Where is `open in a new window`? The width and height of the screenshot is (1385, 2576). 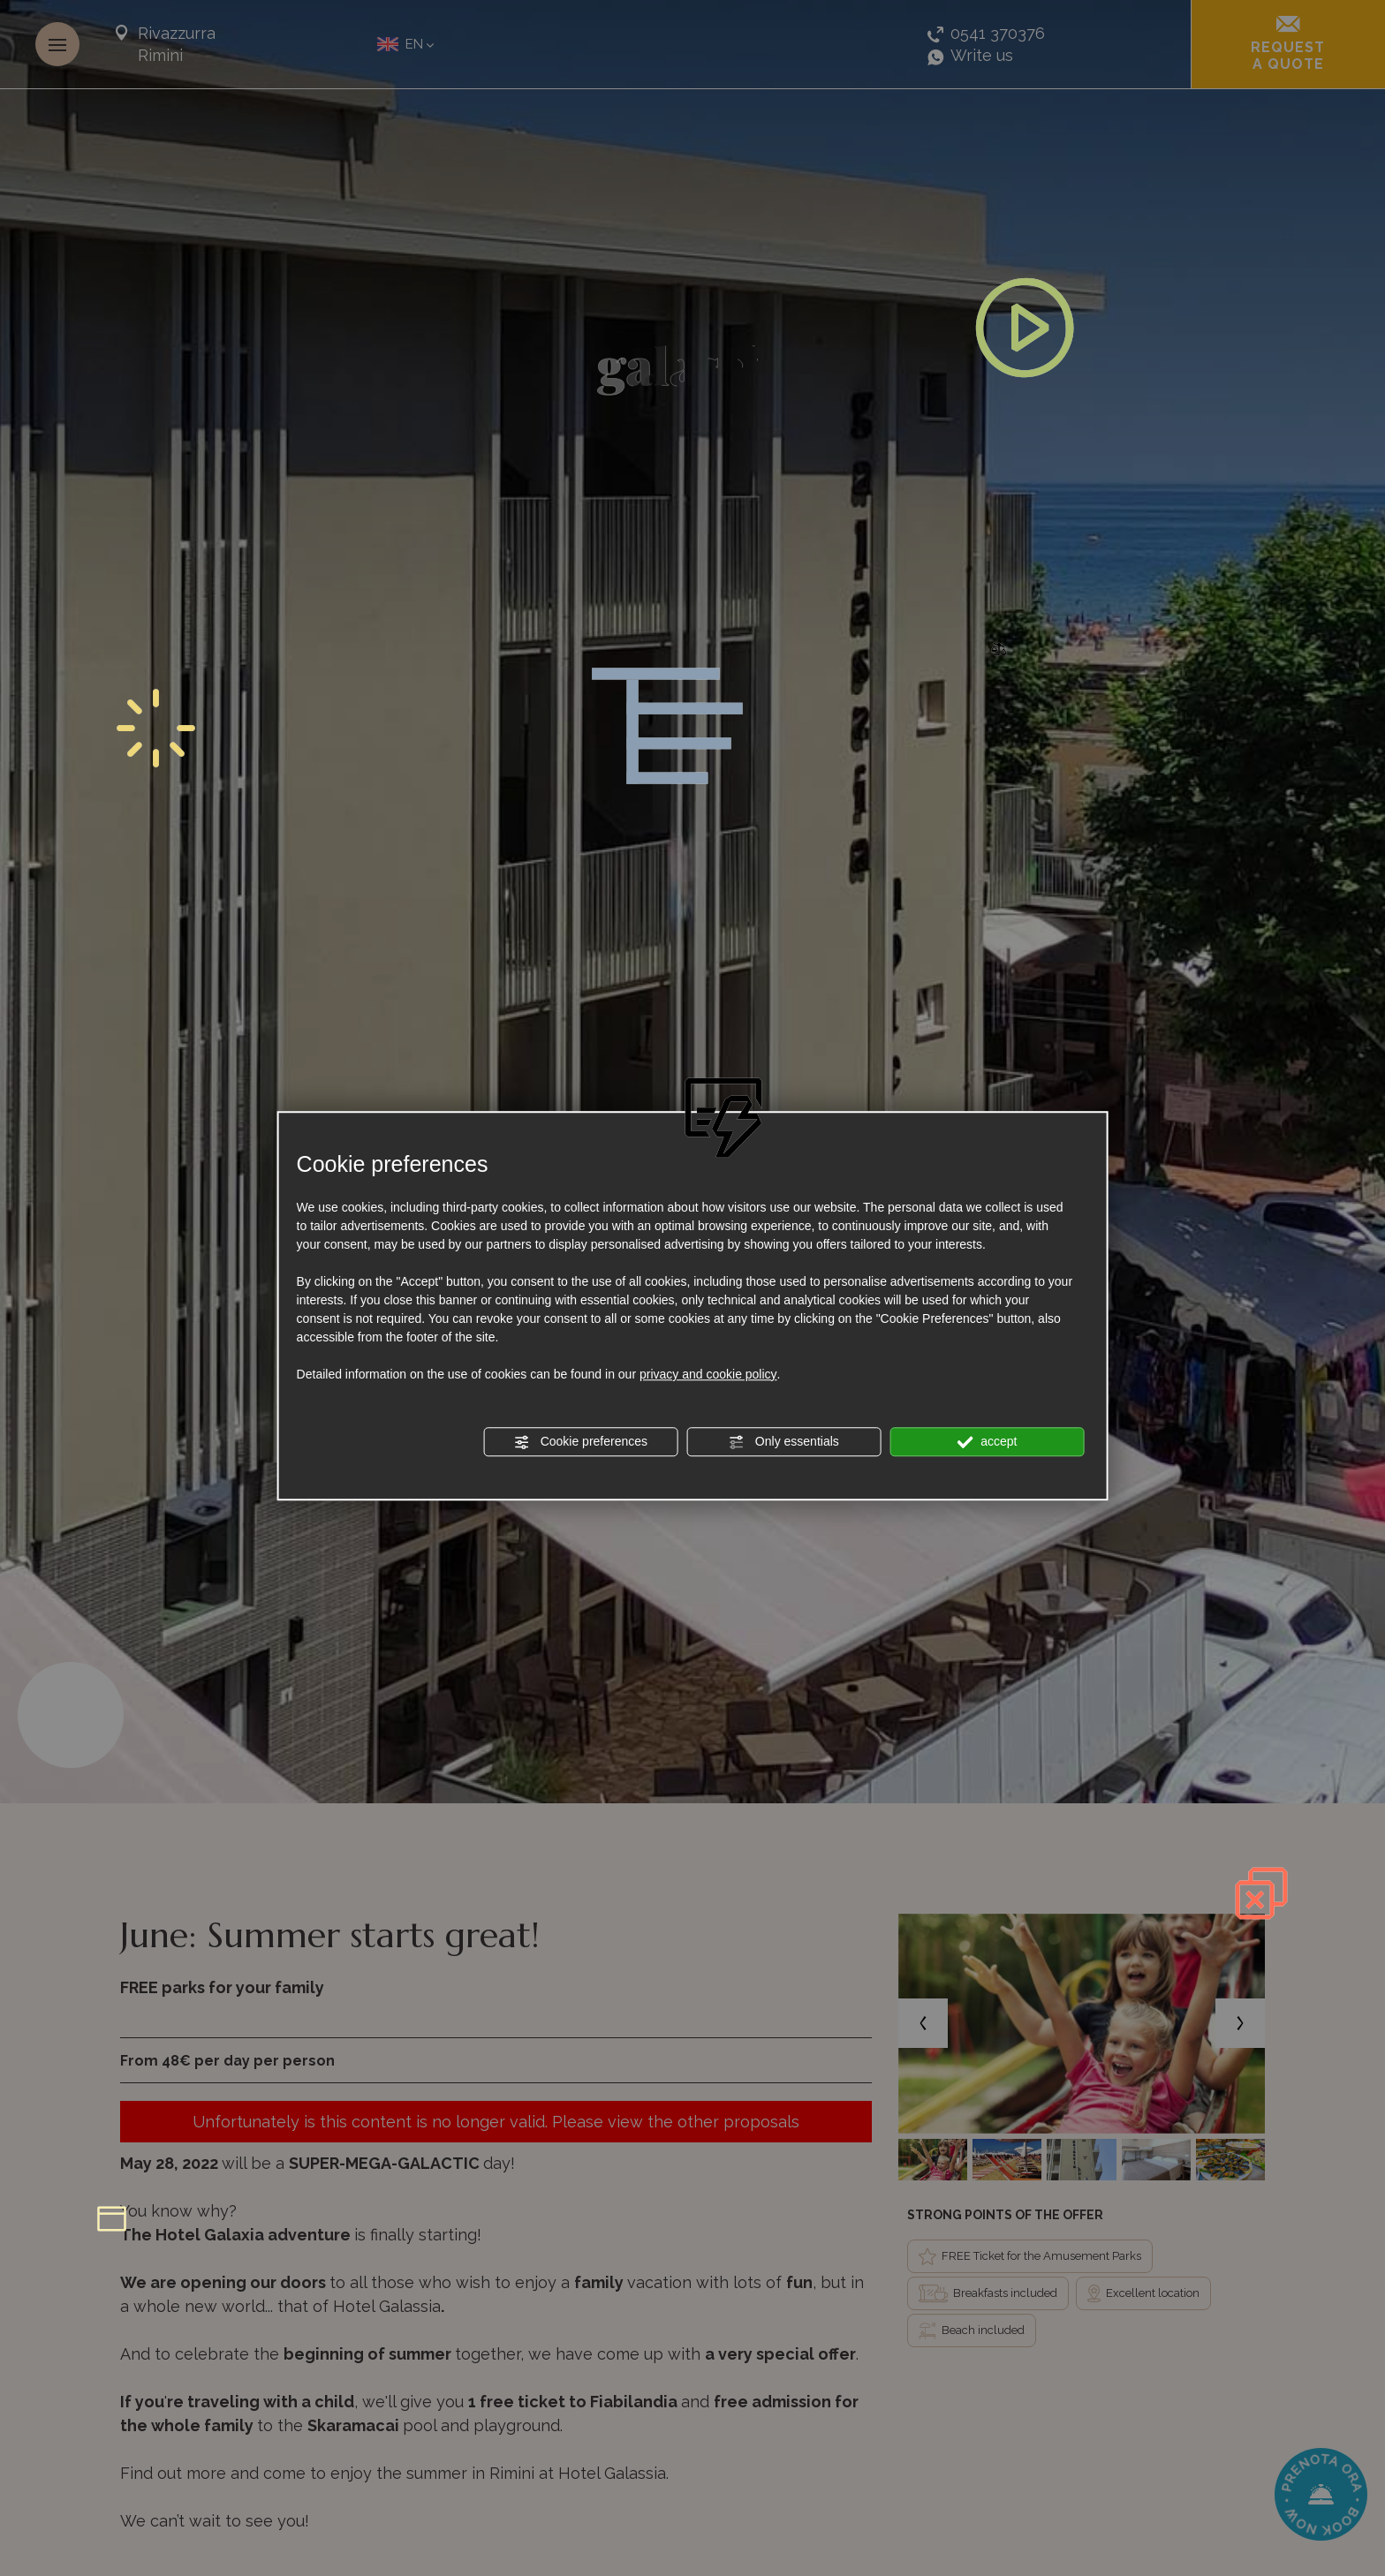 open in a new window is located at coordinates (111, 2218).